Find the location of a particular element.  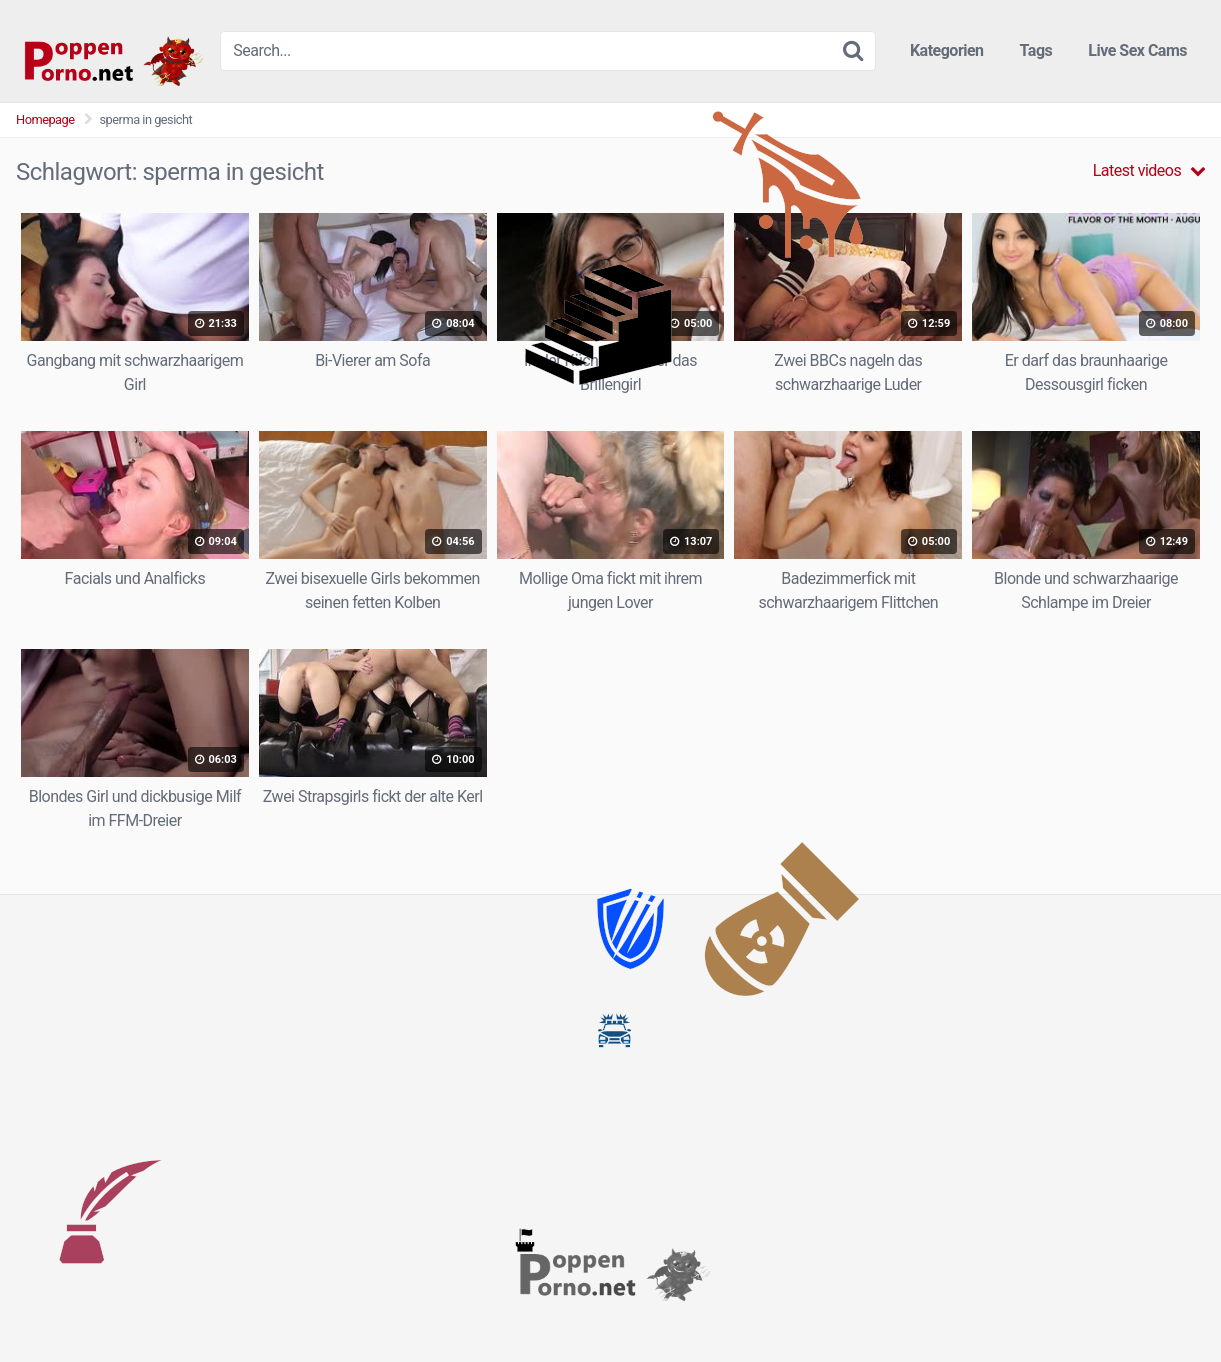

capture the flag or territory marker is located at coordinates (525, 1240).